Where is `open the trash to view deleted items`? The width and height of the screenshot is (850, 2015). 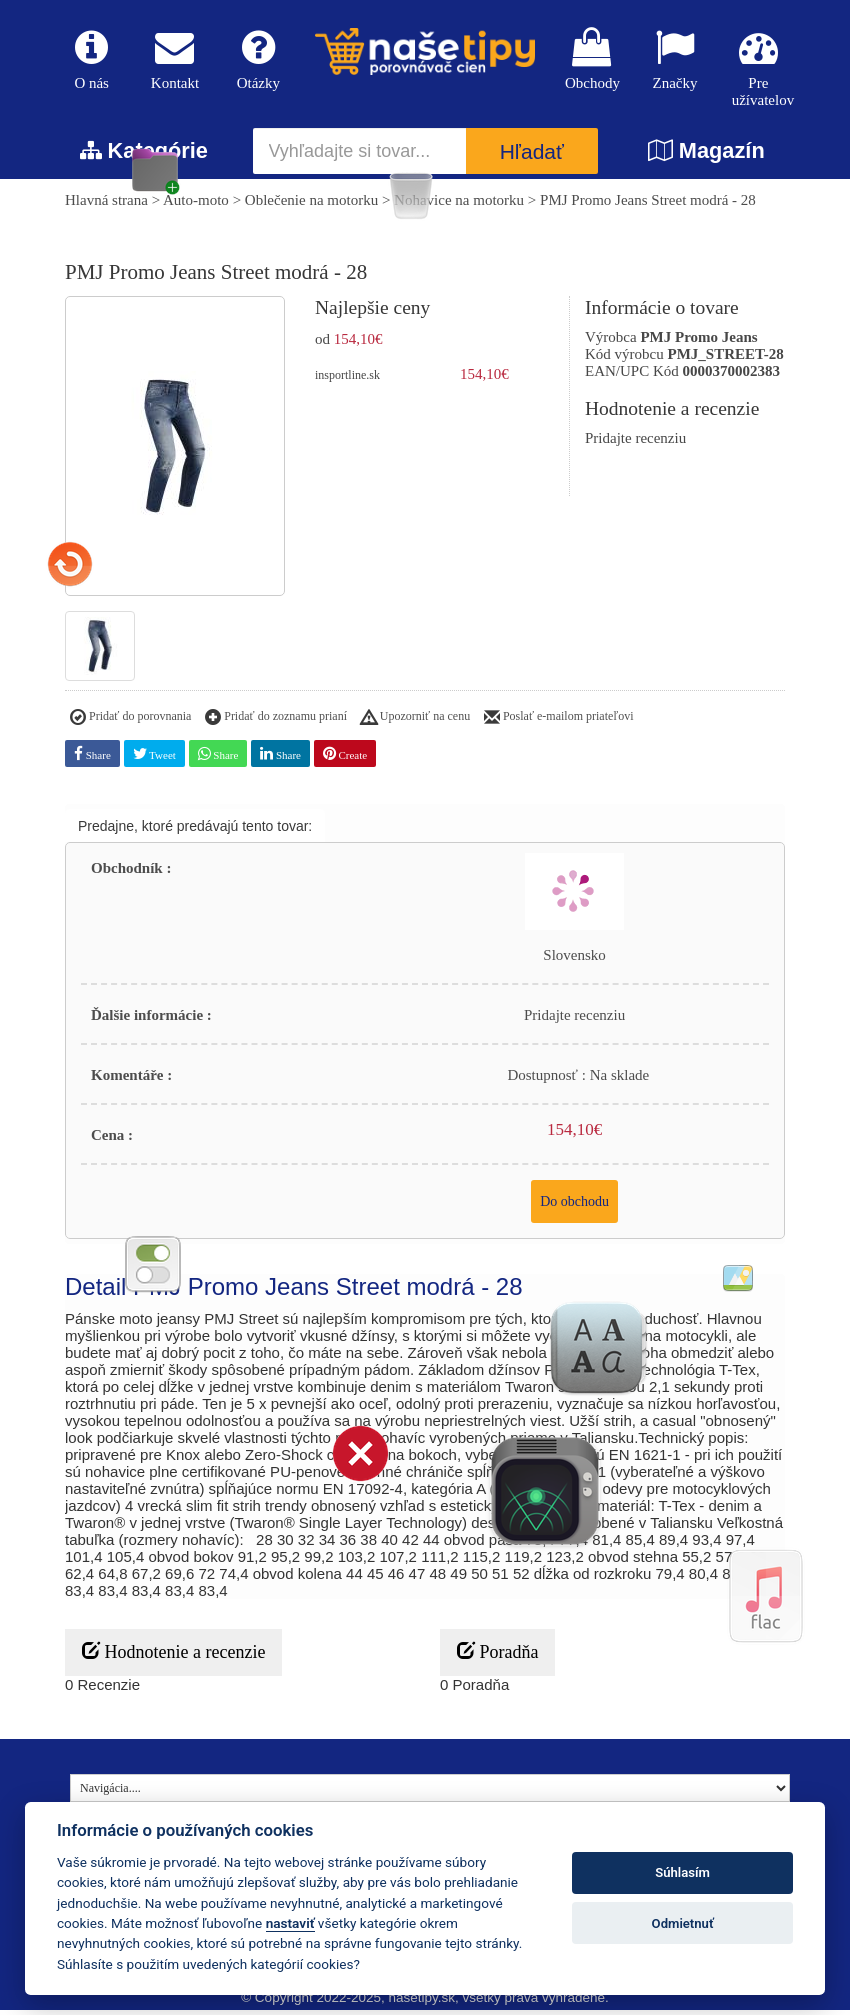
open the trash to view deleted items is located at coordinates (411, 195).